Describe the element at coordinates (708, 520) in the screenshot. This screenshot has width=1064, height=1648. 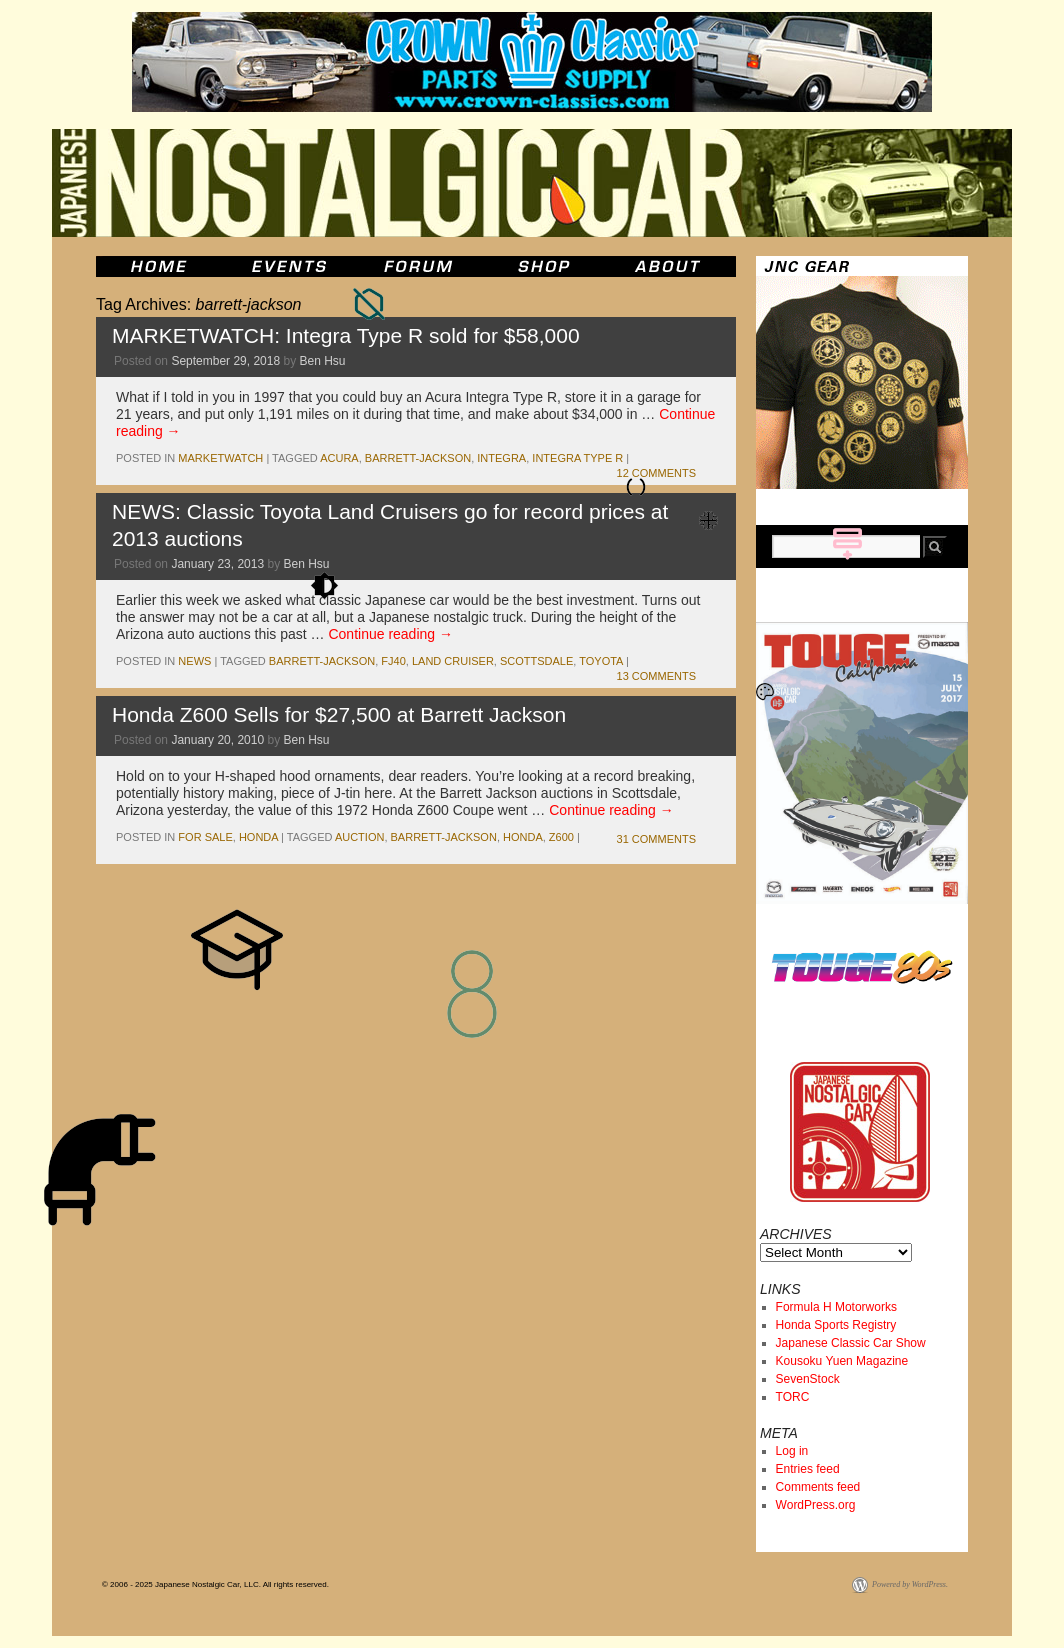
I see `open slack` at that location.